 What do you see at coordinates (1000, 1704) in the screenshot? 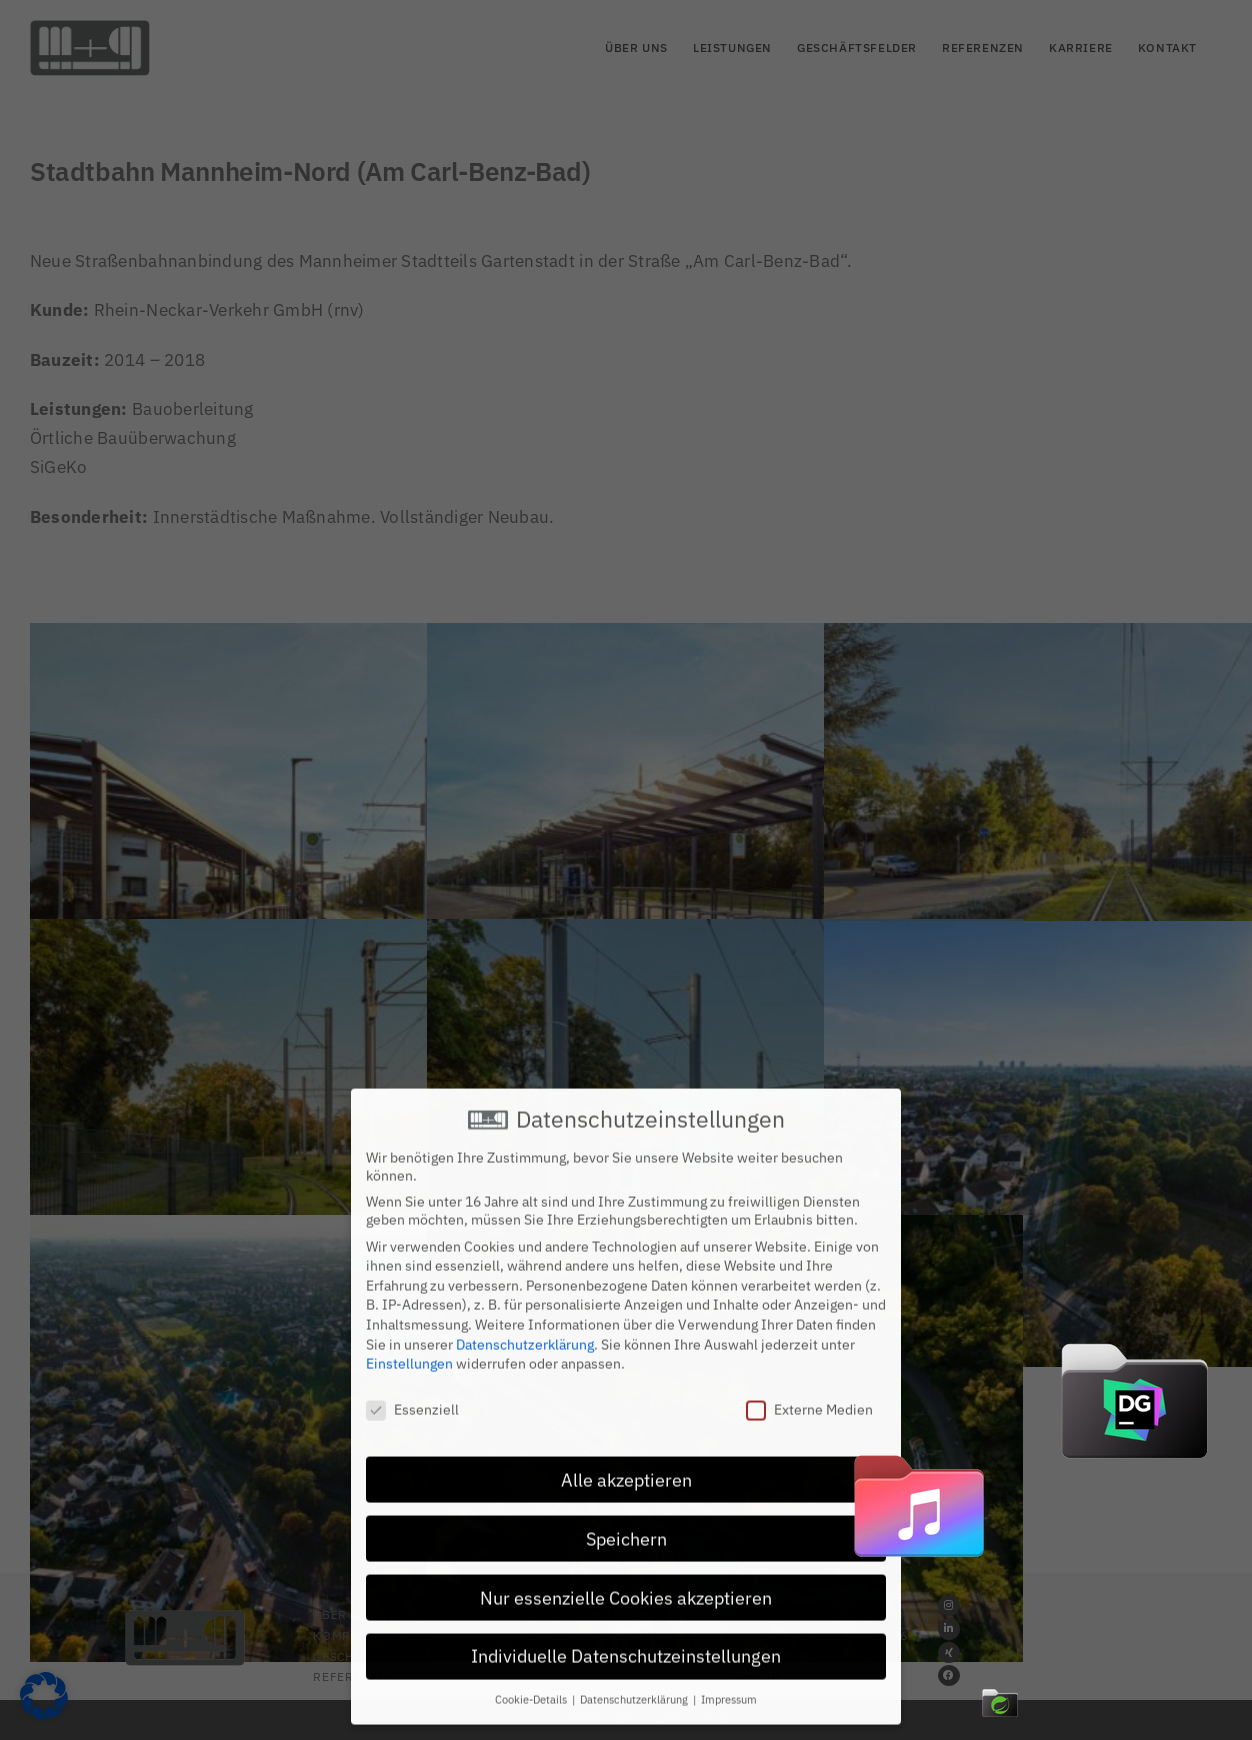
I see `open spring framework project files` at bounding box center [1000, 1704].